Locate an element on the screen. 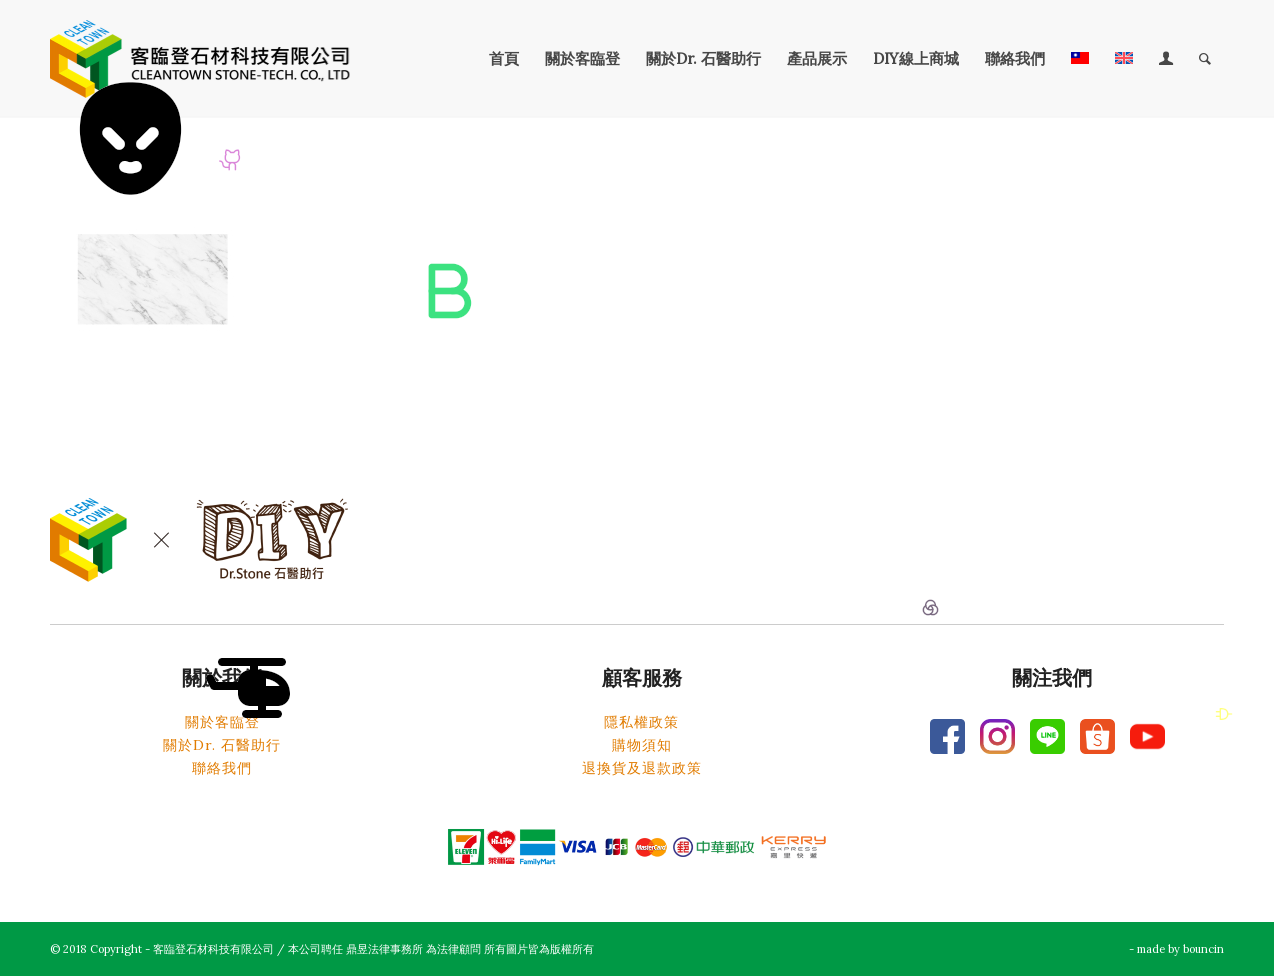 The image size is (1274, 976). apply bold formatting to selected text is located at coordinates (449, 291).